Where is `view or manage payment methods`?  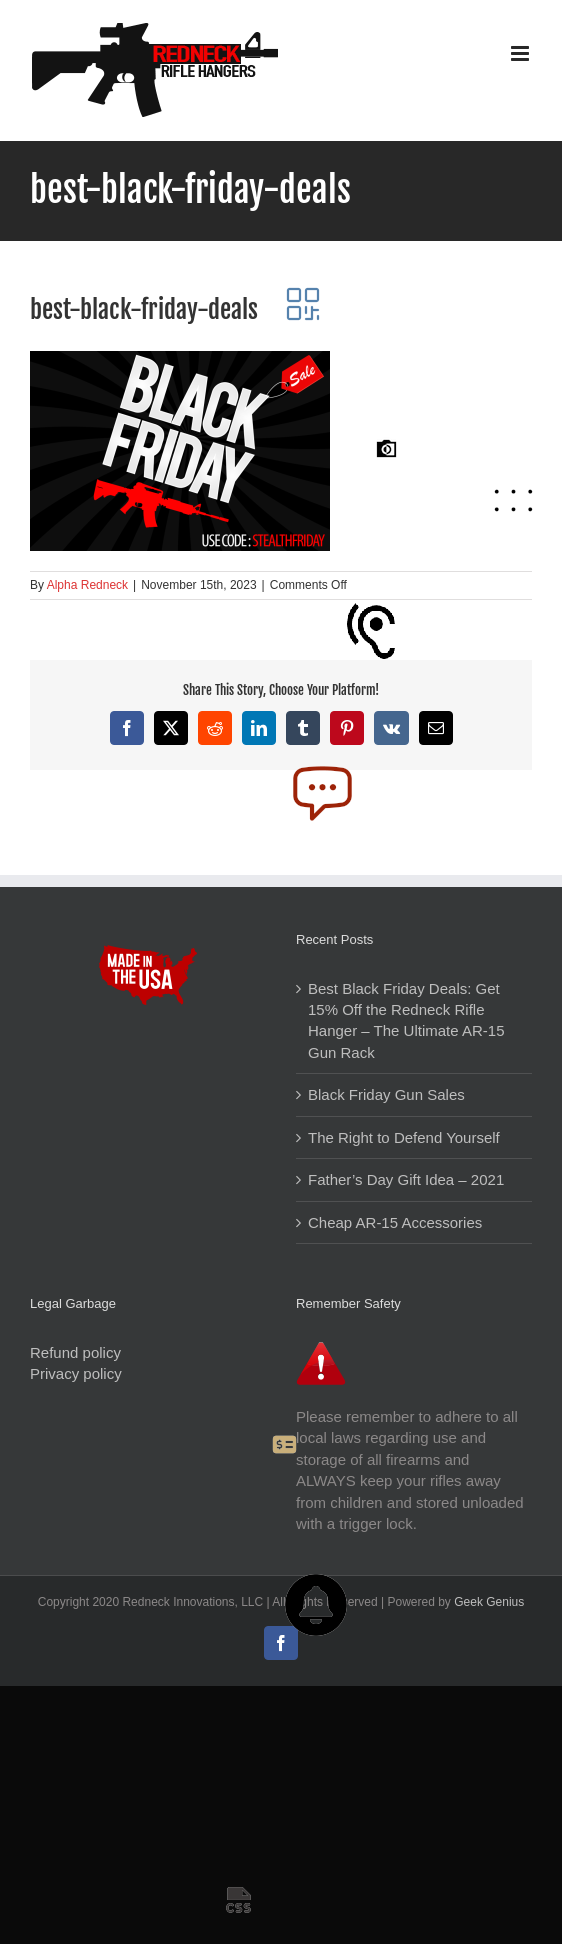 view or manage payment methods is located at coordinates (284, 1444).